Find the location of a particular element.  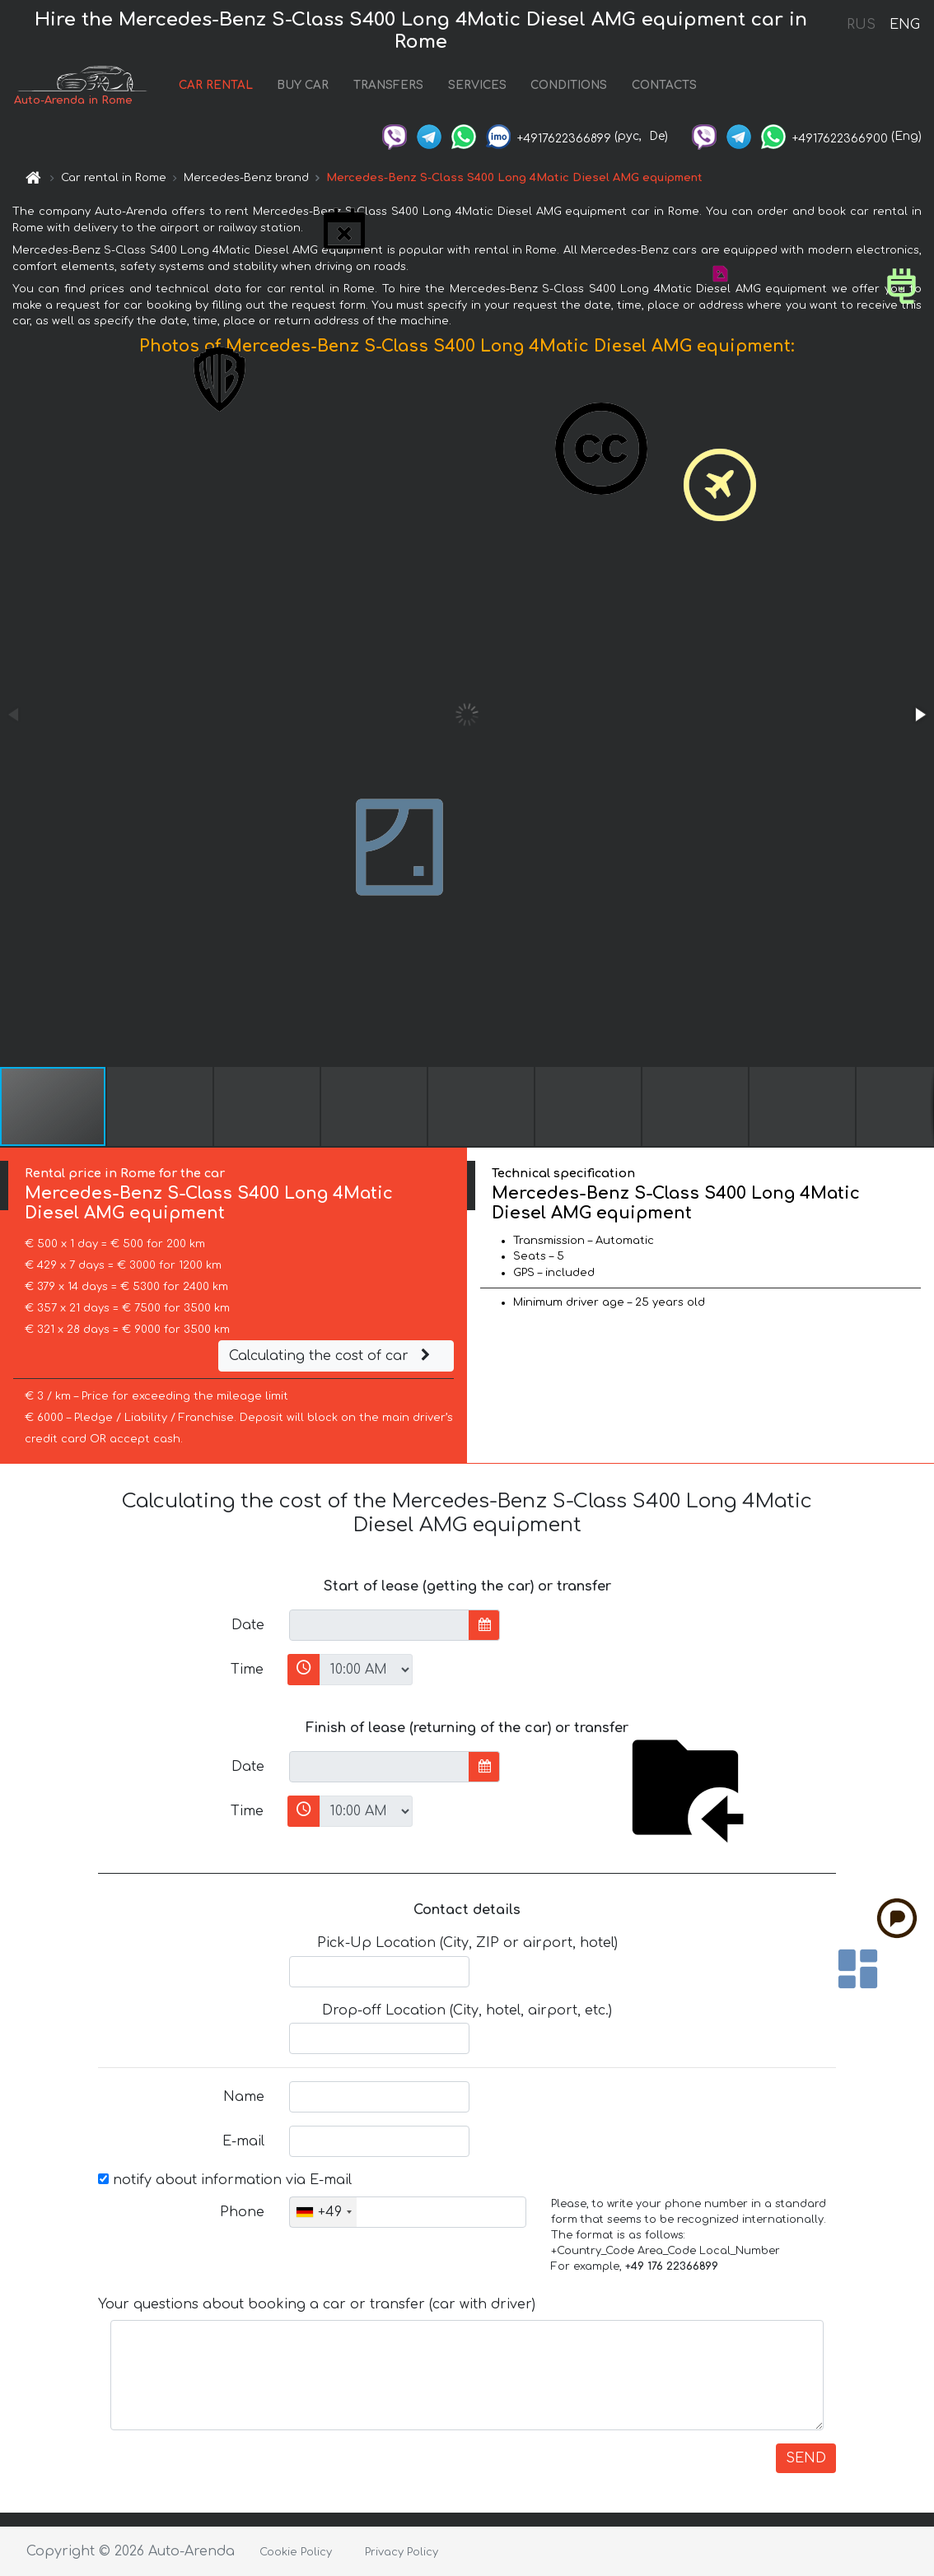

open the pixelfed app is located at coordinates (897, 1918).